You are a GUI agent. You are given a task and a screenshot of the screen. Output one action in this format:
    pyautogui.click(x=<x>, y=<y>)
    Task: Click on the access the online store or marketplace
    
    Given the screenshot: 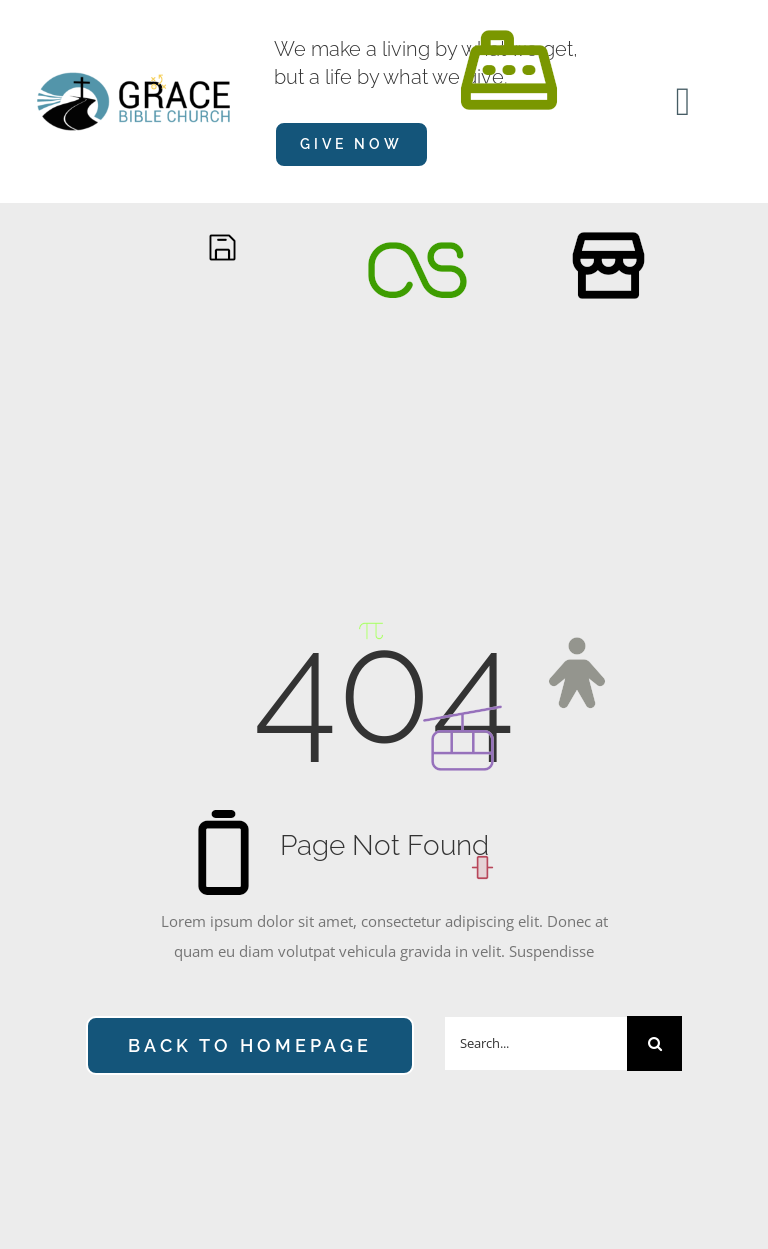 What is the action you would take?
    pyautogui.click(x=608, y=265)
    